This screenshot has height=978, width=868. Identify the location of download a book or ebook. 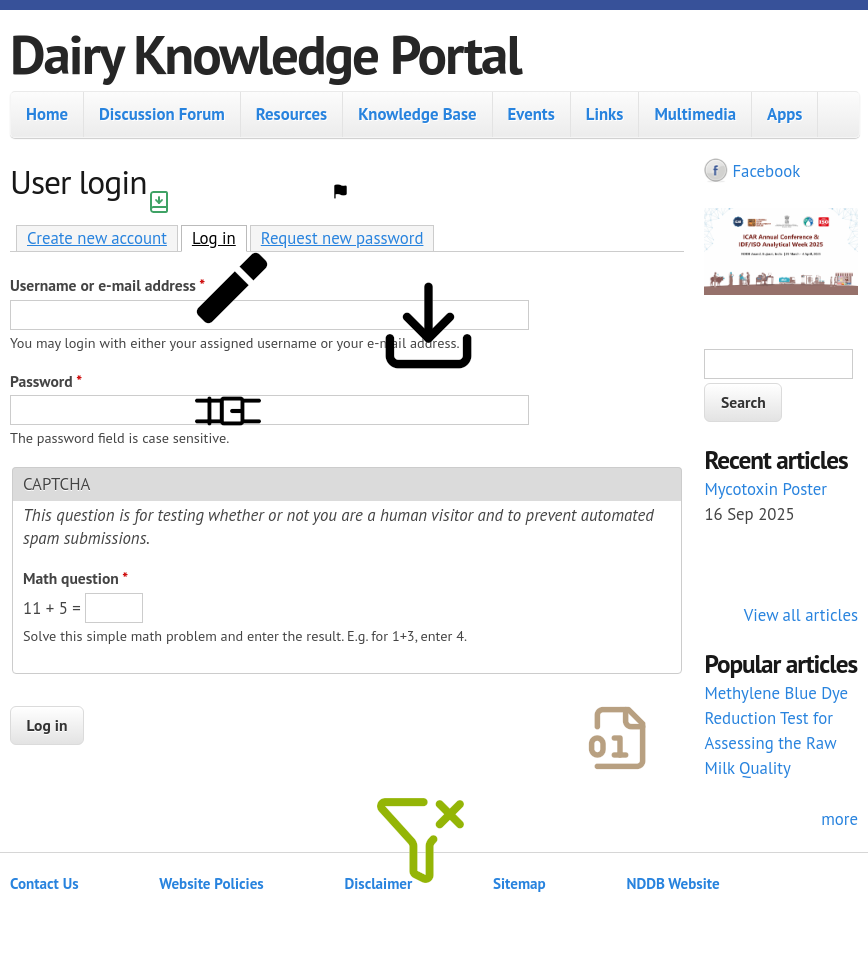
(159, 202).